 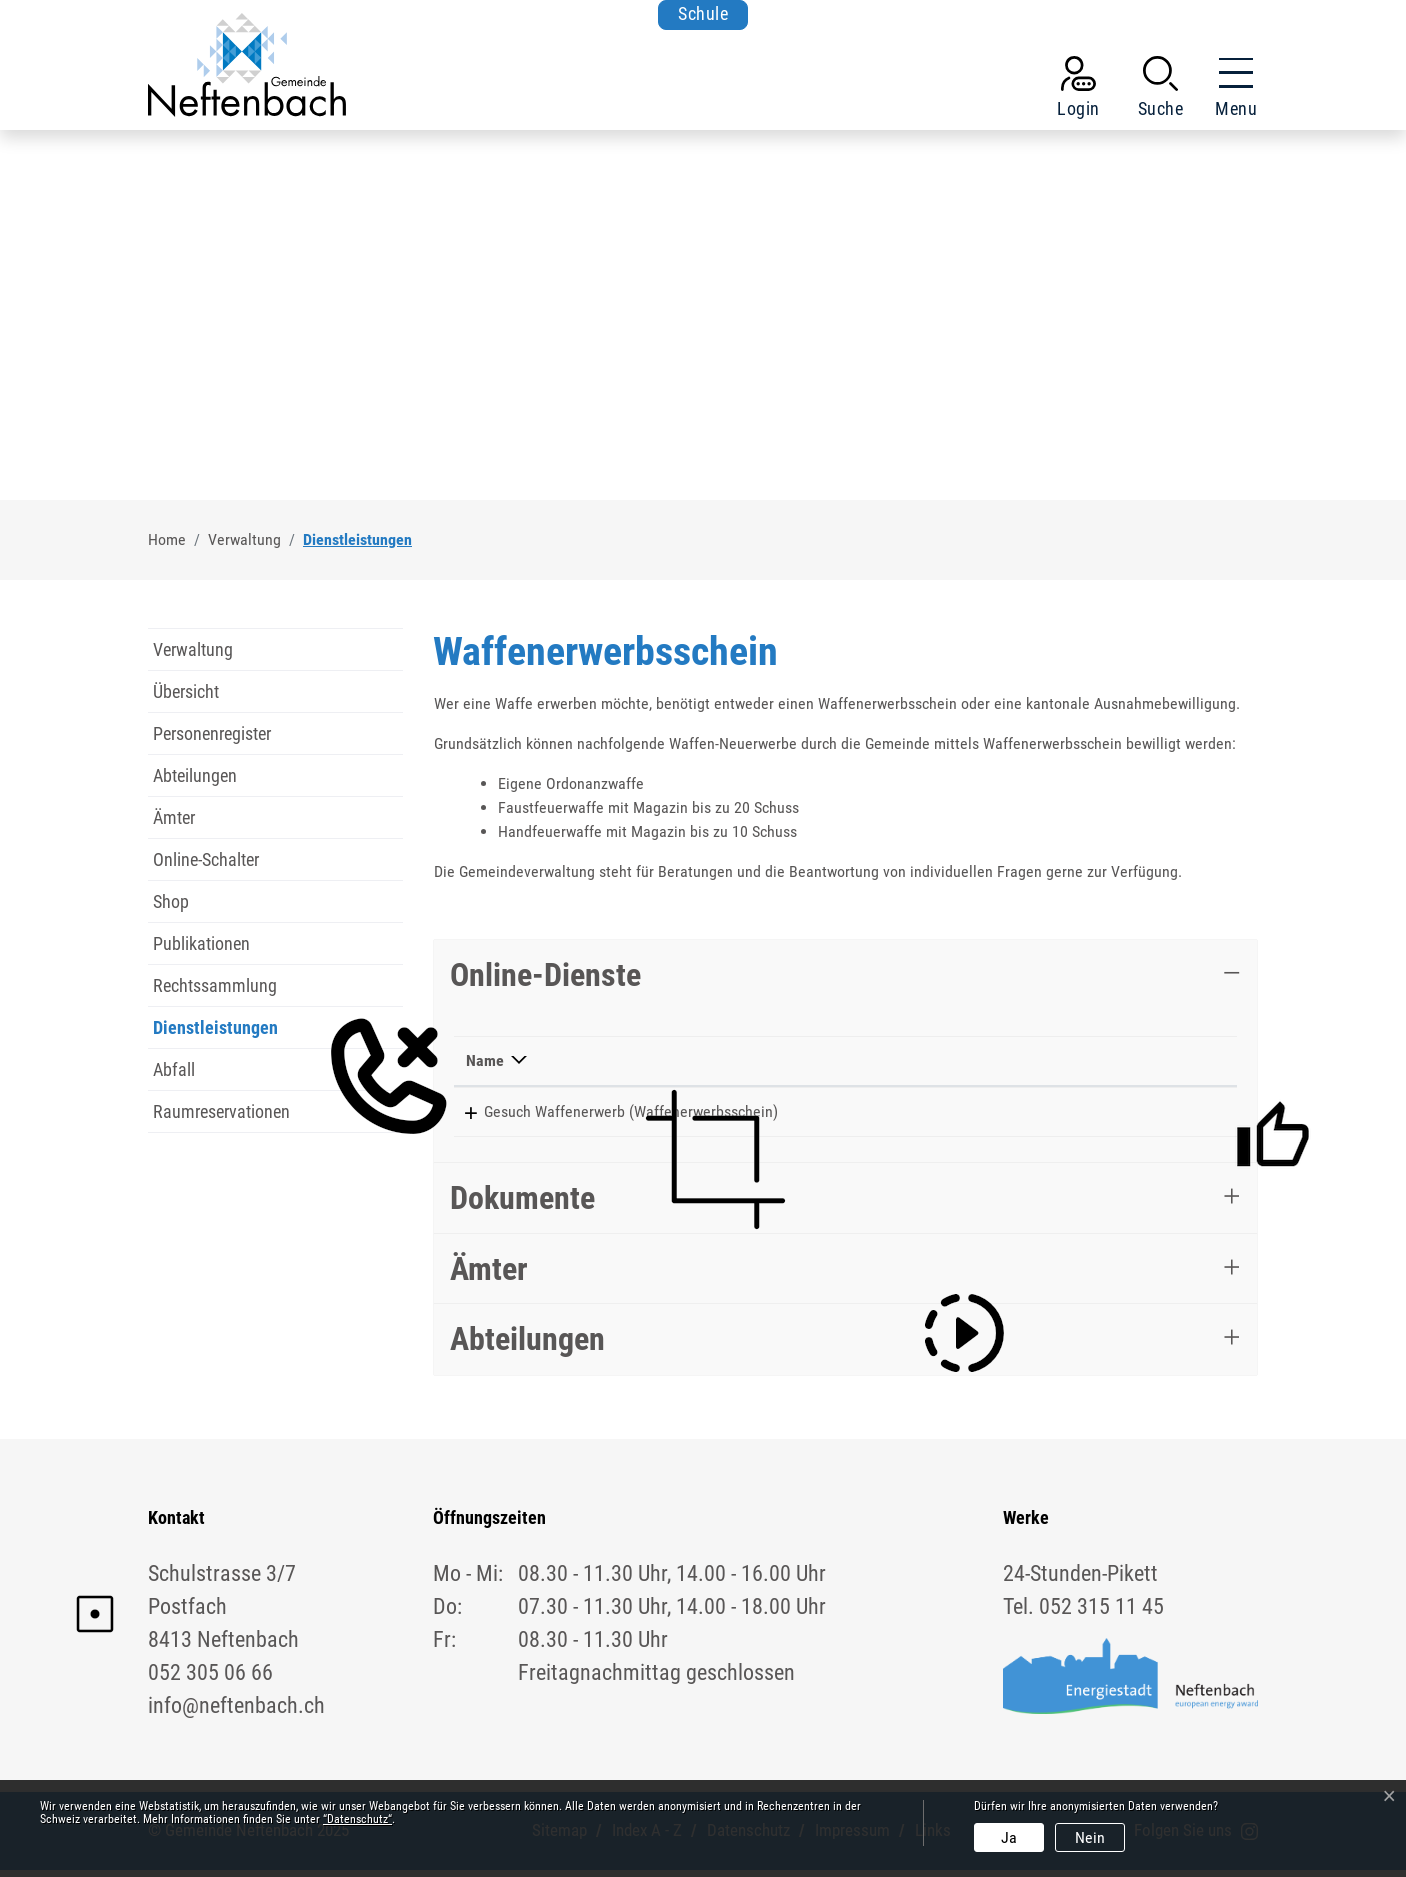 What do you see at coordinates (964, 1333) in the screenshot?
I see `enable slow motion video recording` at bounding box center [964, 1333].